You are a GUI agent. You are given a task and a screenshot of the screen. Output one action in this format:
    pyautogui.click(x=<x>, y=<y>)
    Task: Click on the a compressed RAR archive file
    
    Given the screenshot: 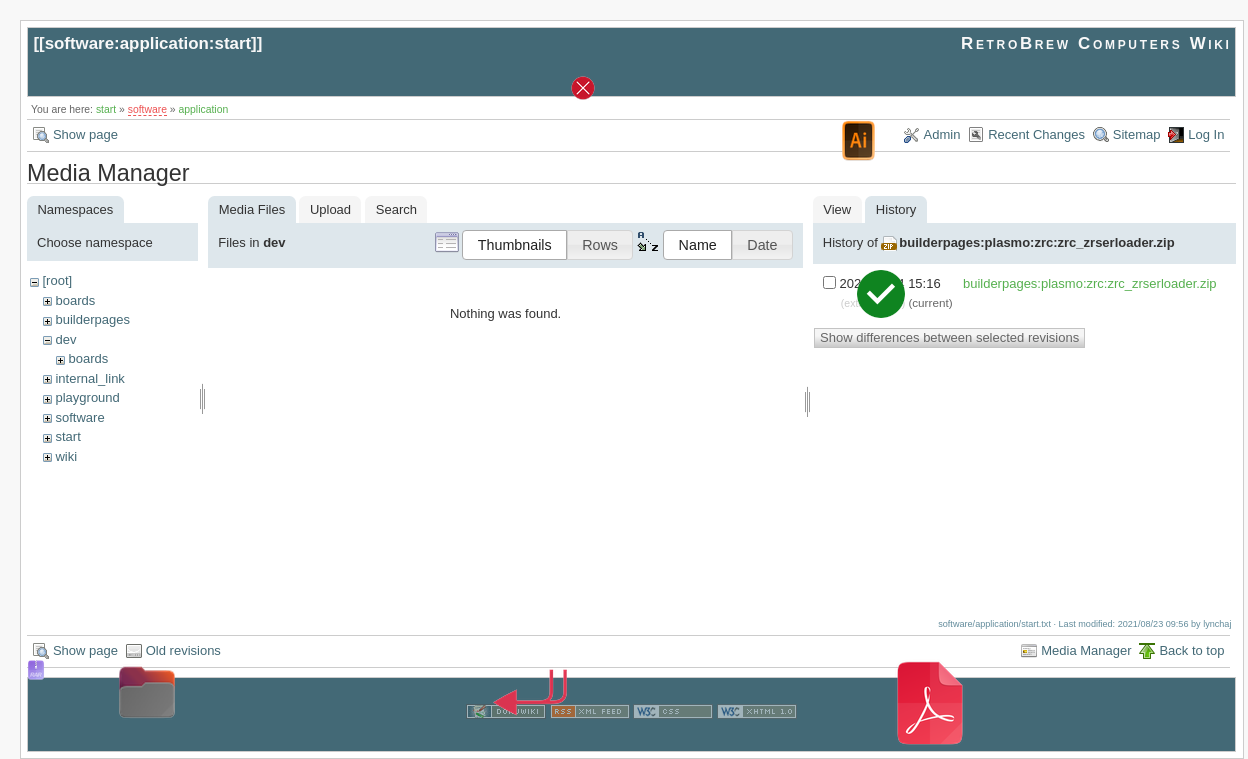 What is the action you would take?
    pyautogui.click(x=36, y=670)
    